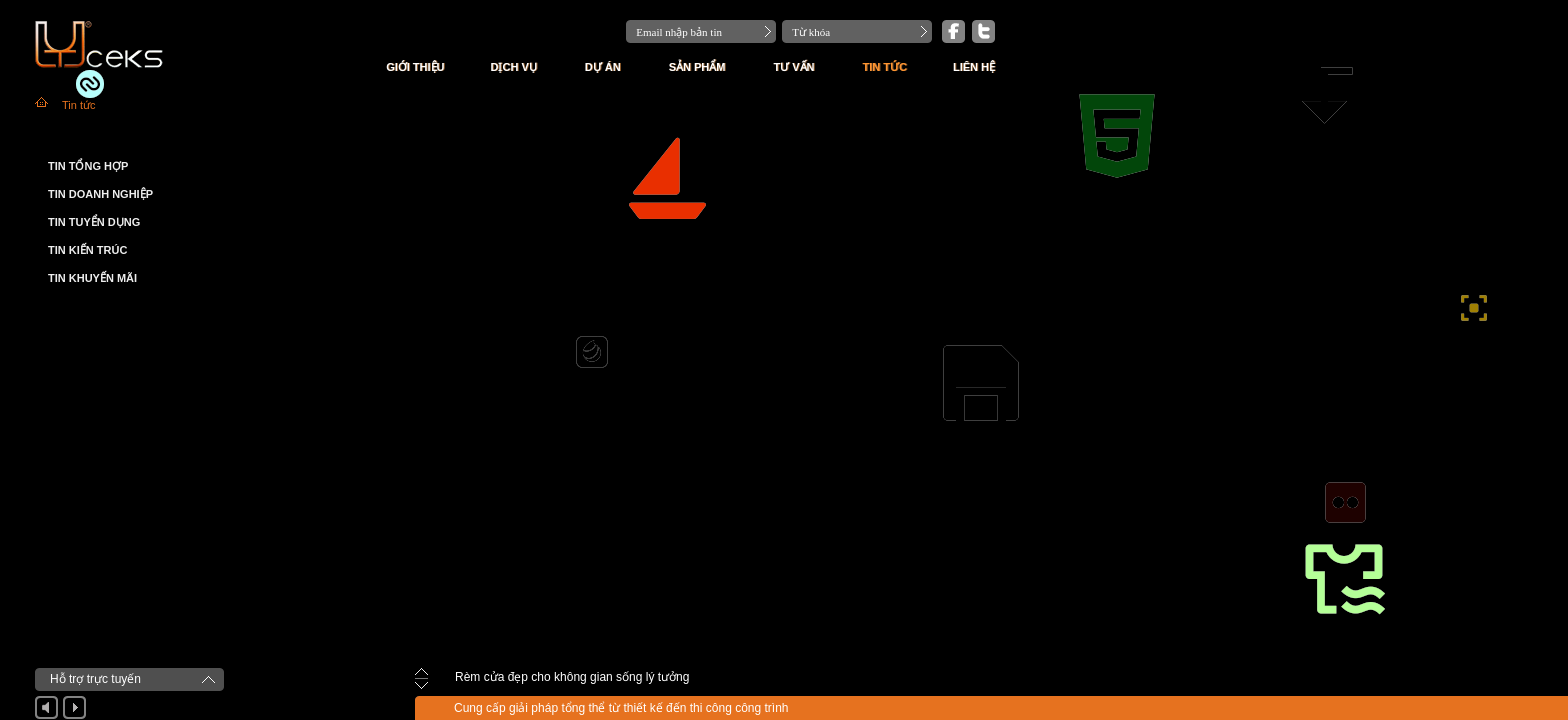 The height and width of the screenshot is (720, 1568). I want to click on indicates HTML5 technology or web development, so click(1117, 136).